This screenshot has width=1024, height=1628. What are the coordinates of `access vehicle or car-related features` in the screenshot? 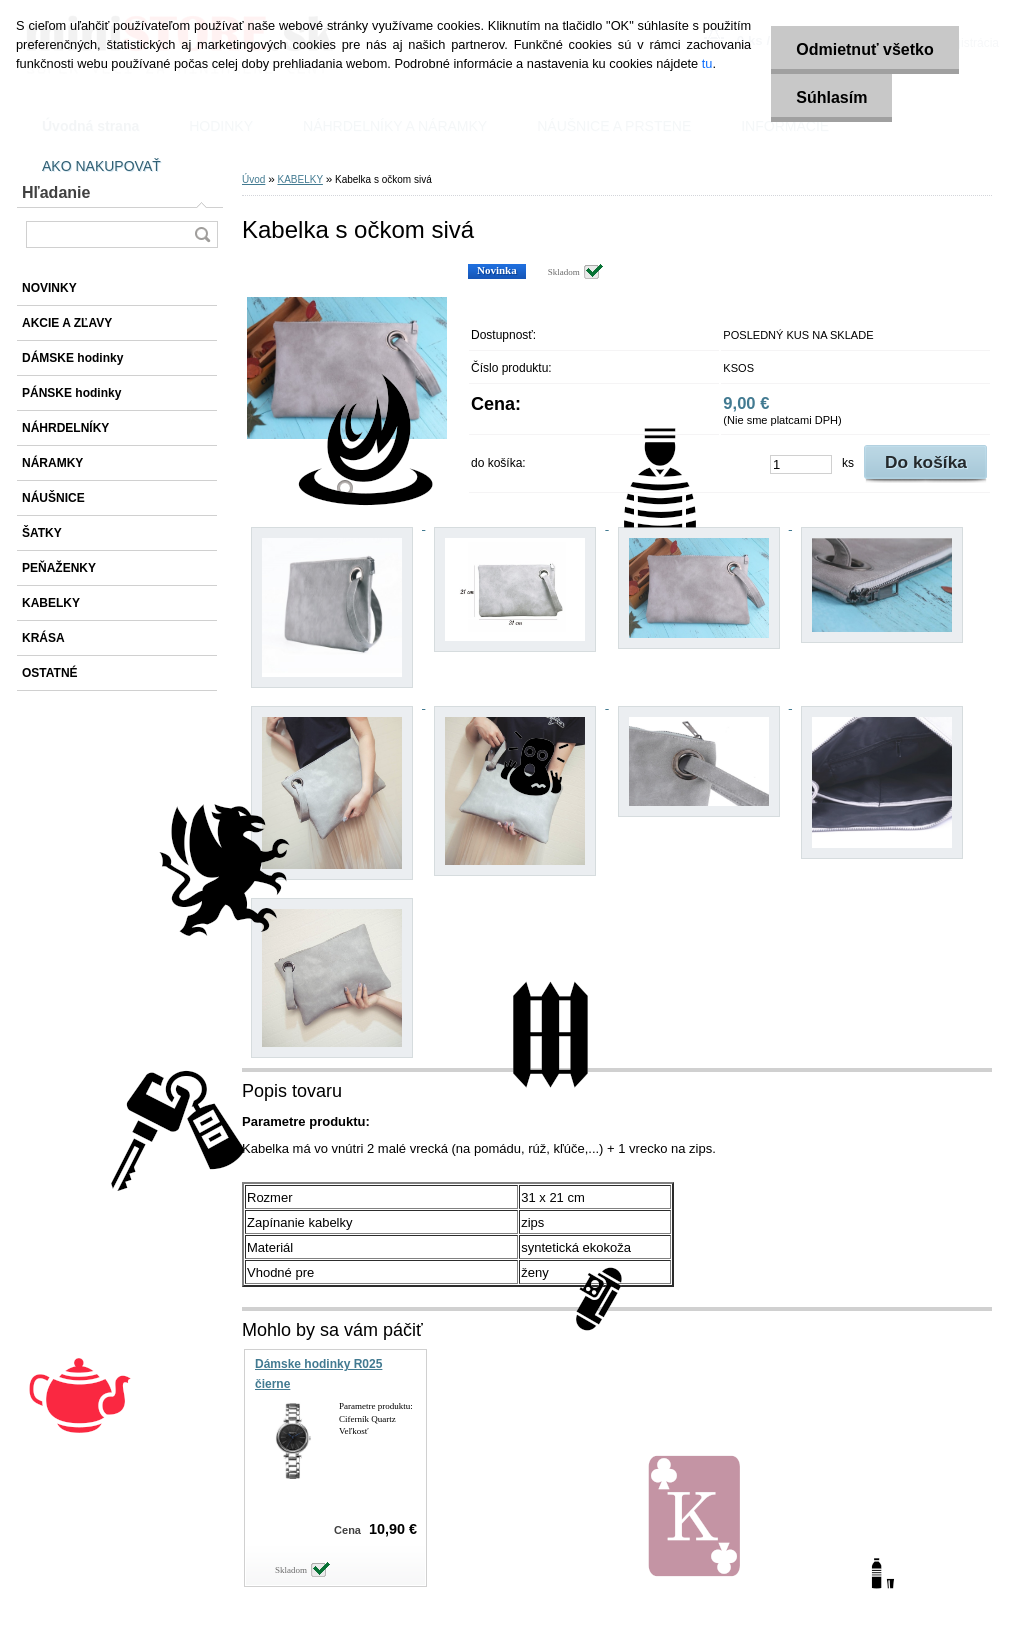 It's located at (178, 1131).